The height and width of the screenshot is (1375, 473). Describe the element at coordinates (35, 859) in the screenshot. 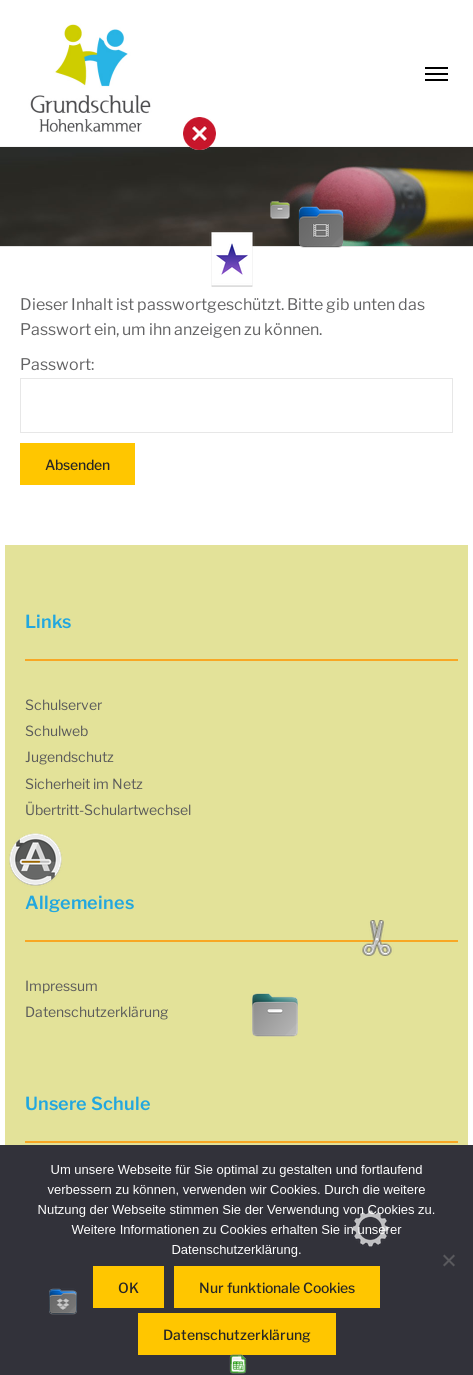

I see `check for available software updates` at that location.